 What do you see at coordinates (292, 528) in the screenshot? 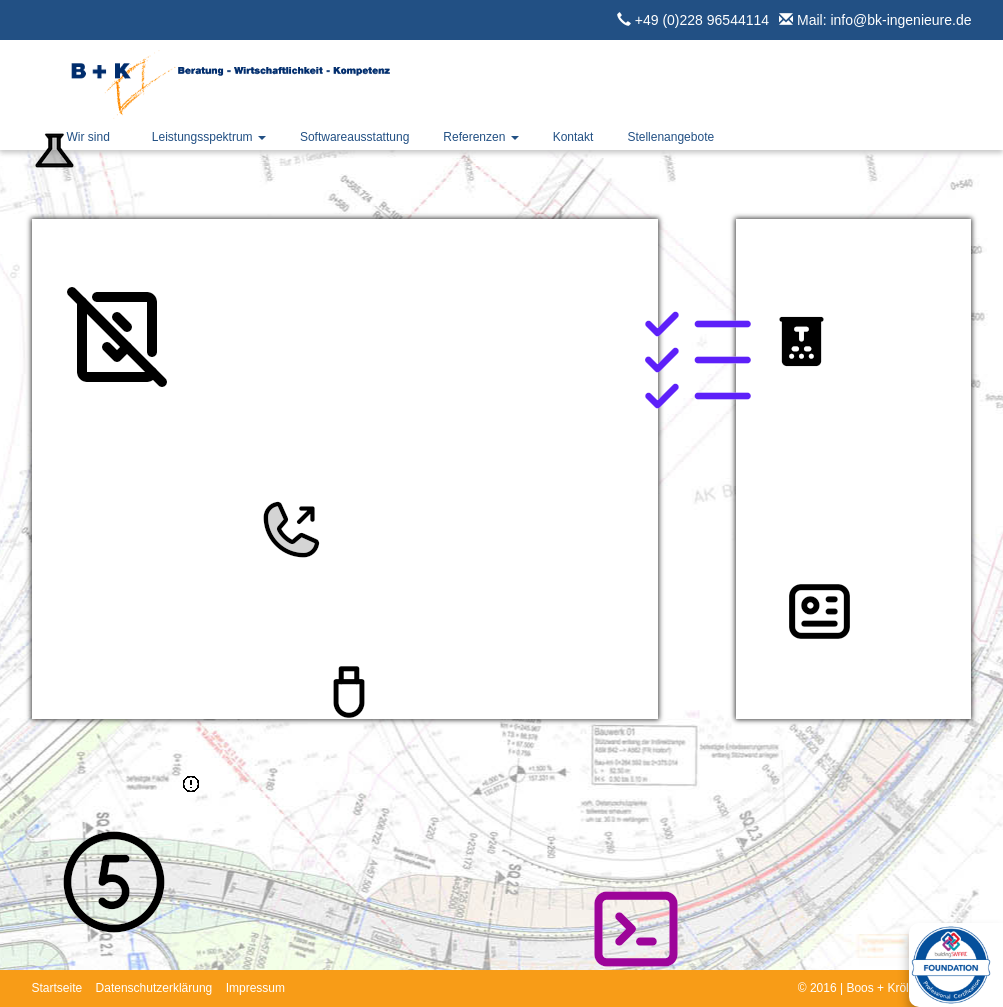
I see `make an outgoing call` at bounding box center [292, 528].